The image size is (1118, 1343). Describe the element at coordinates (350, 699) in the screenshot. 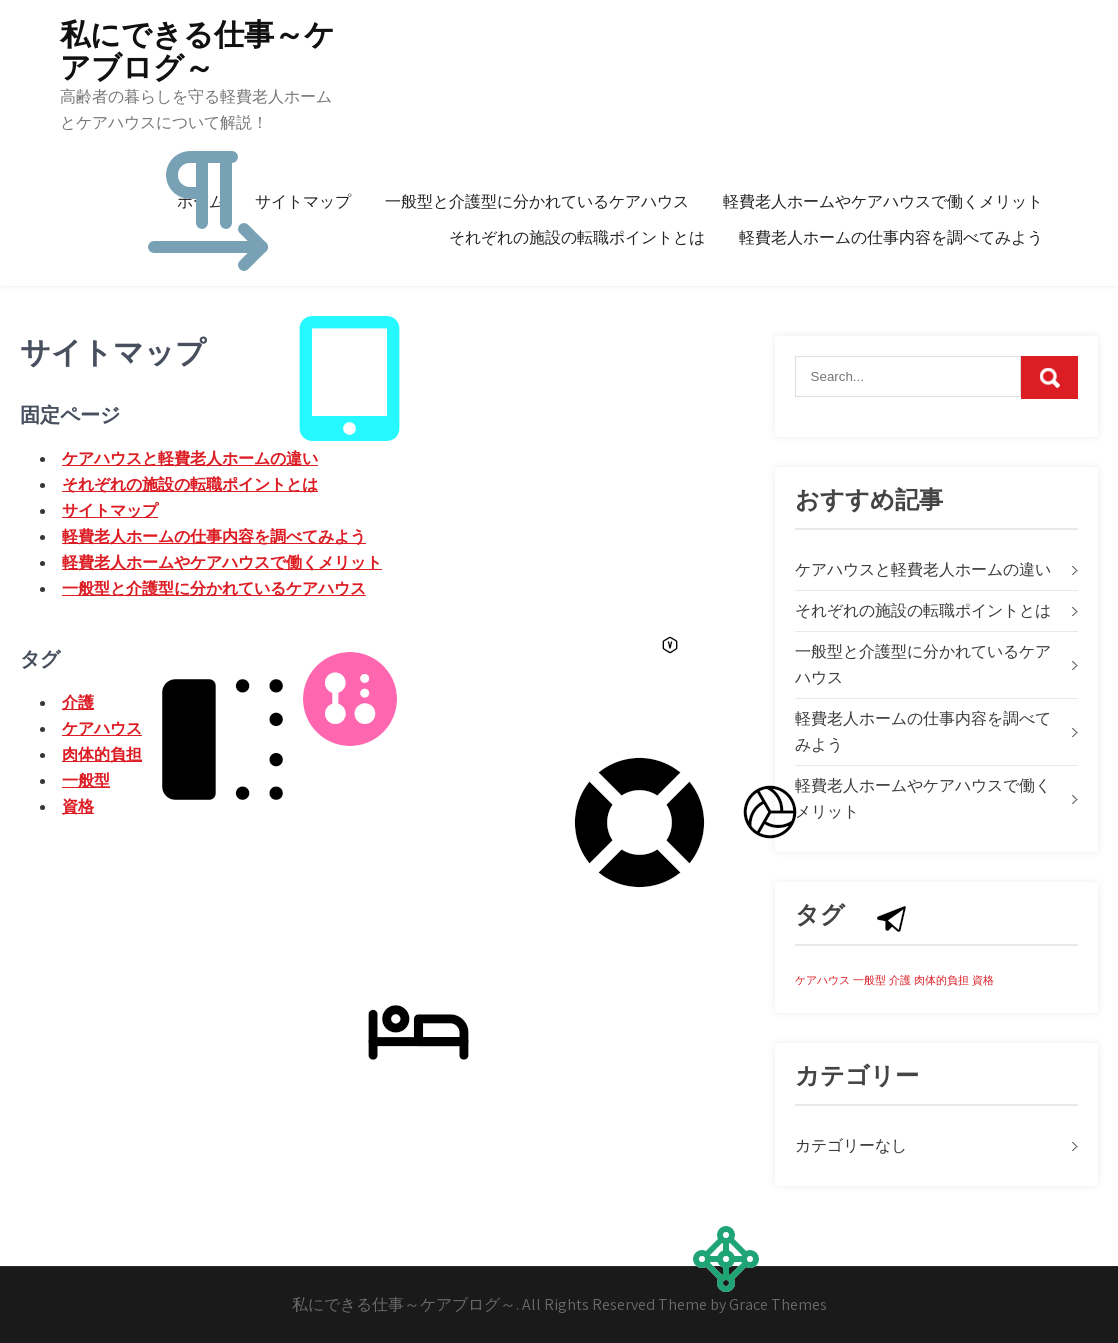

I see `indicates a draft pull request in your activity feed` at that location.